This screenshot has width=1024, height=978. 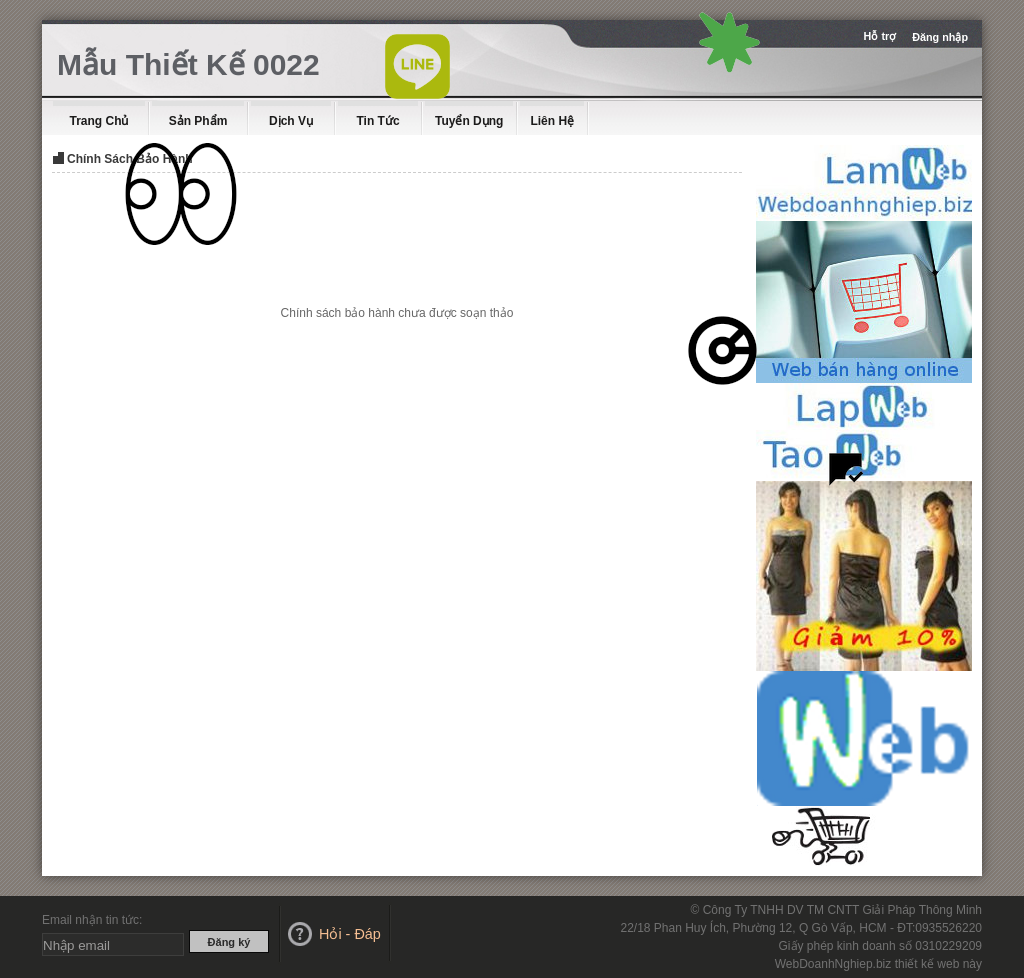 I want to click on view who has seen your content, so click(x=181, y=194).